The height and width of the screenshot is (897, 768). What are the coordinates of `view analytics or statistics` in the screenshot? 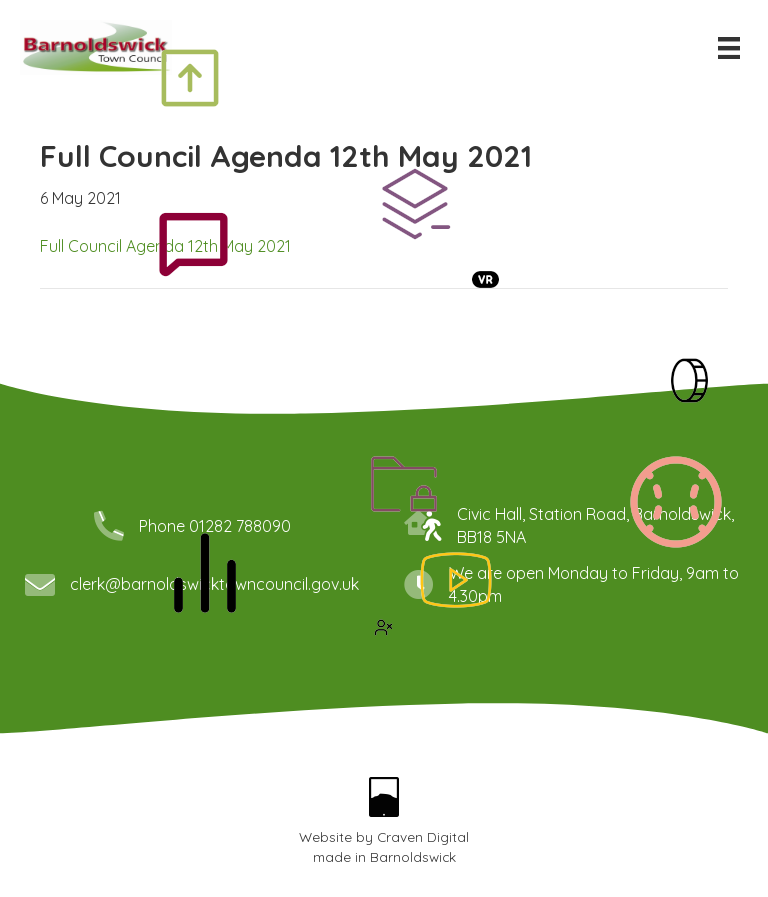 It's located at (205, 573).